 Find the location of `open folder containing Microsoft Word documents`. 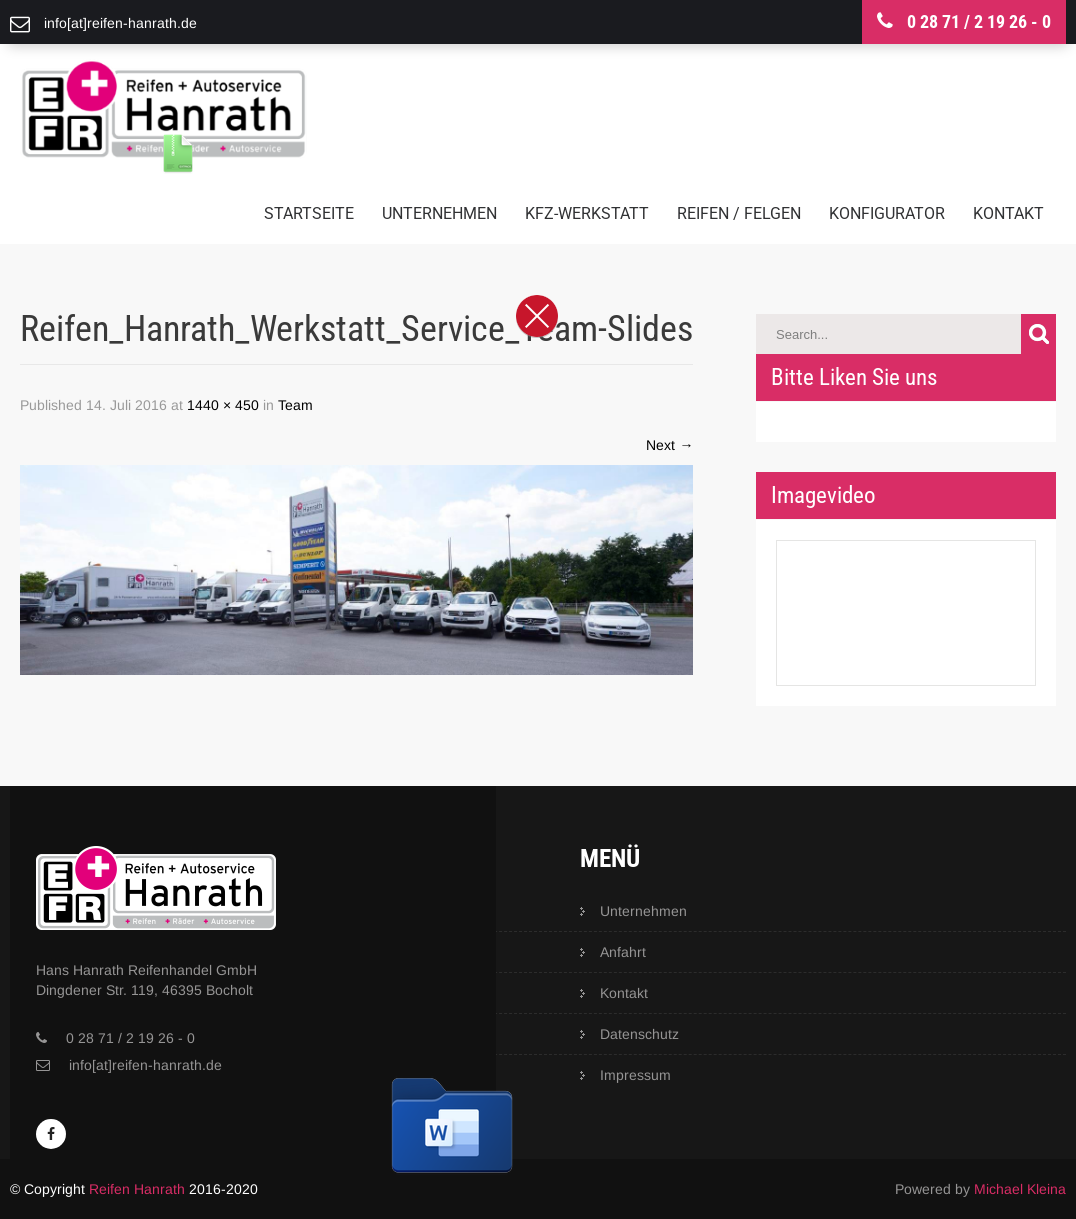

open folder containing Microsoft Word documents is located at coordinates (451, 1128).